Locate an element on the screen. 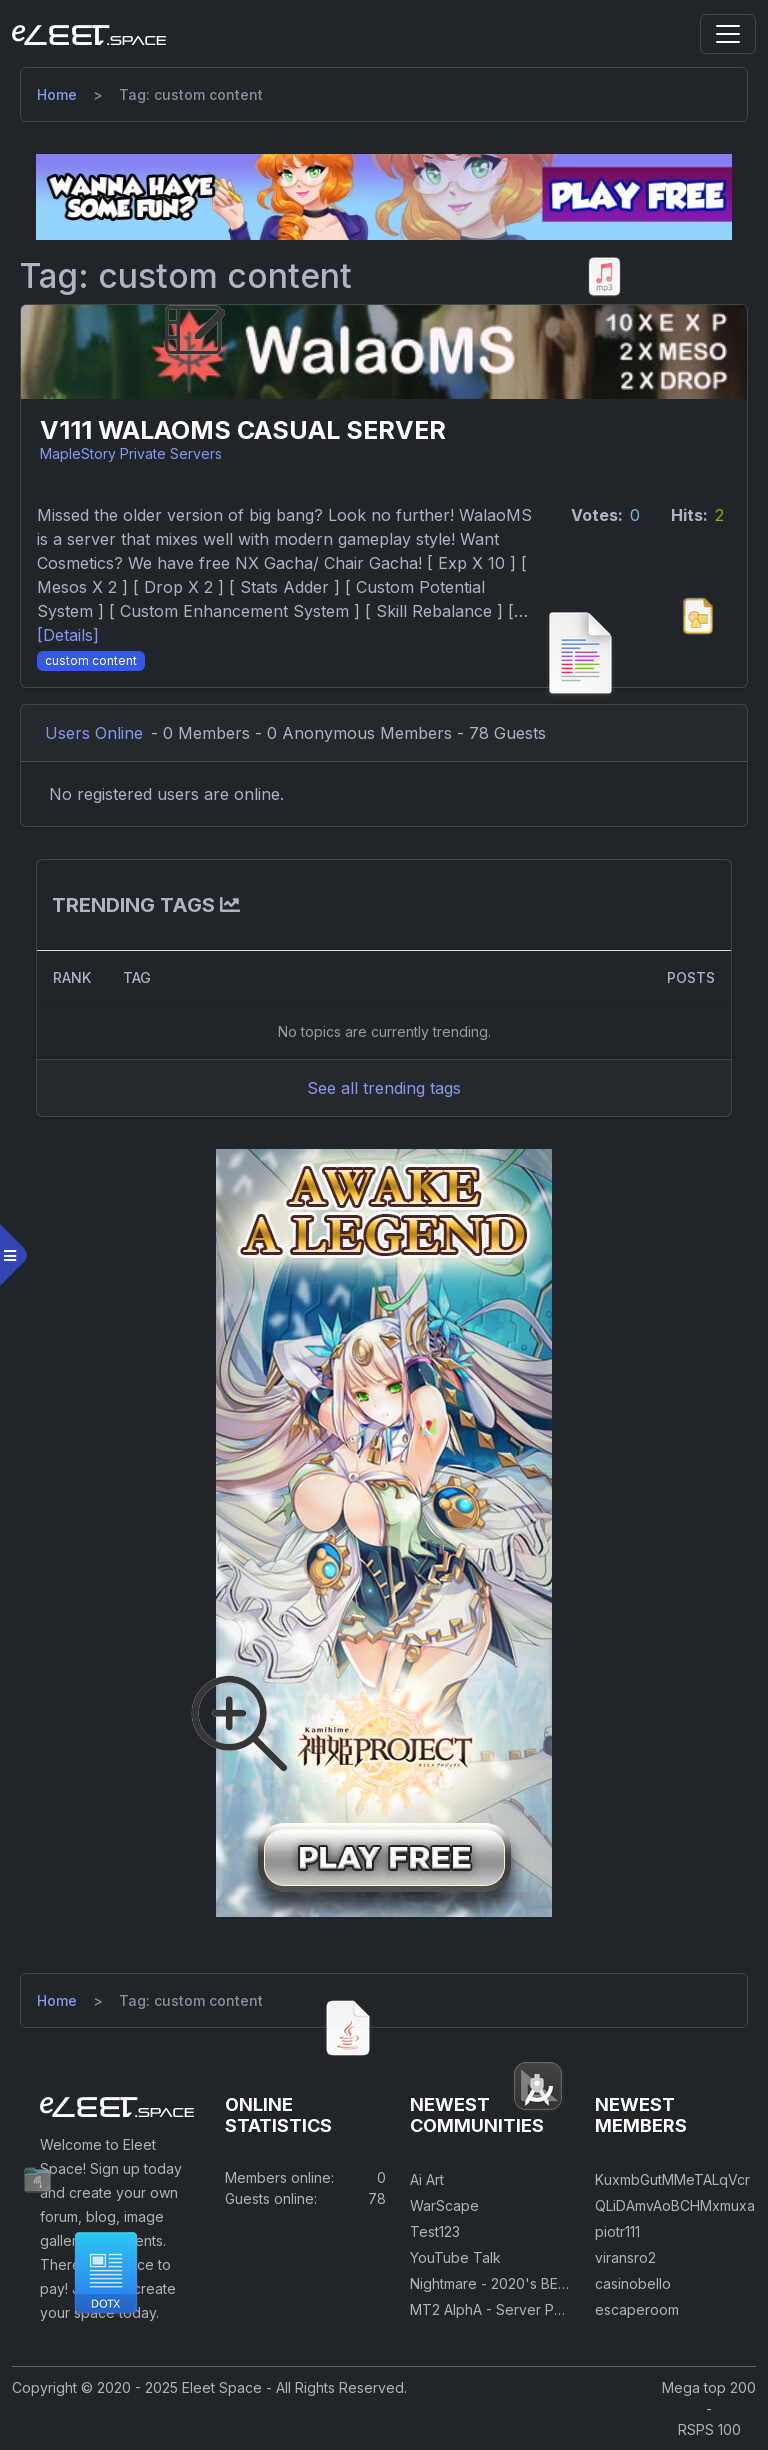 Image resolution: width=768 pixels, height=2450 pixels. libreoffice draw document file is located at coordinates (698, 616).